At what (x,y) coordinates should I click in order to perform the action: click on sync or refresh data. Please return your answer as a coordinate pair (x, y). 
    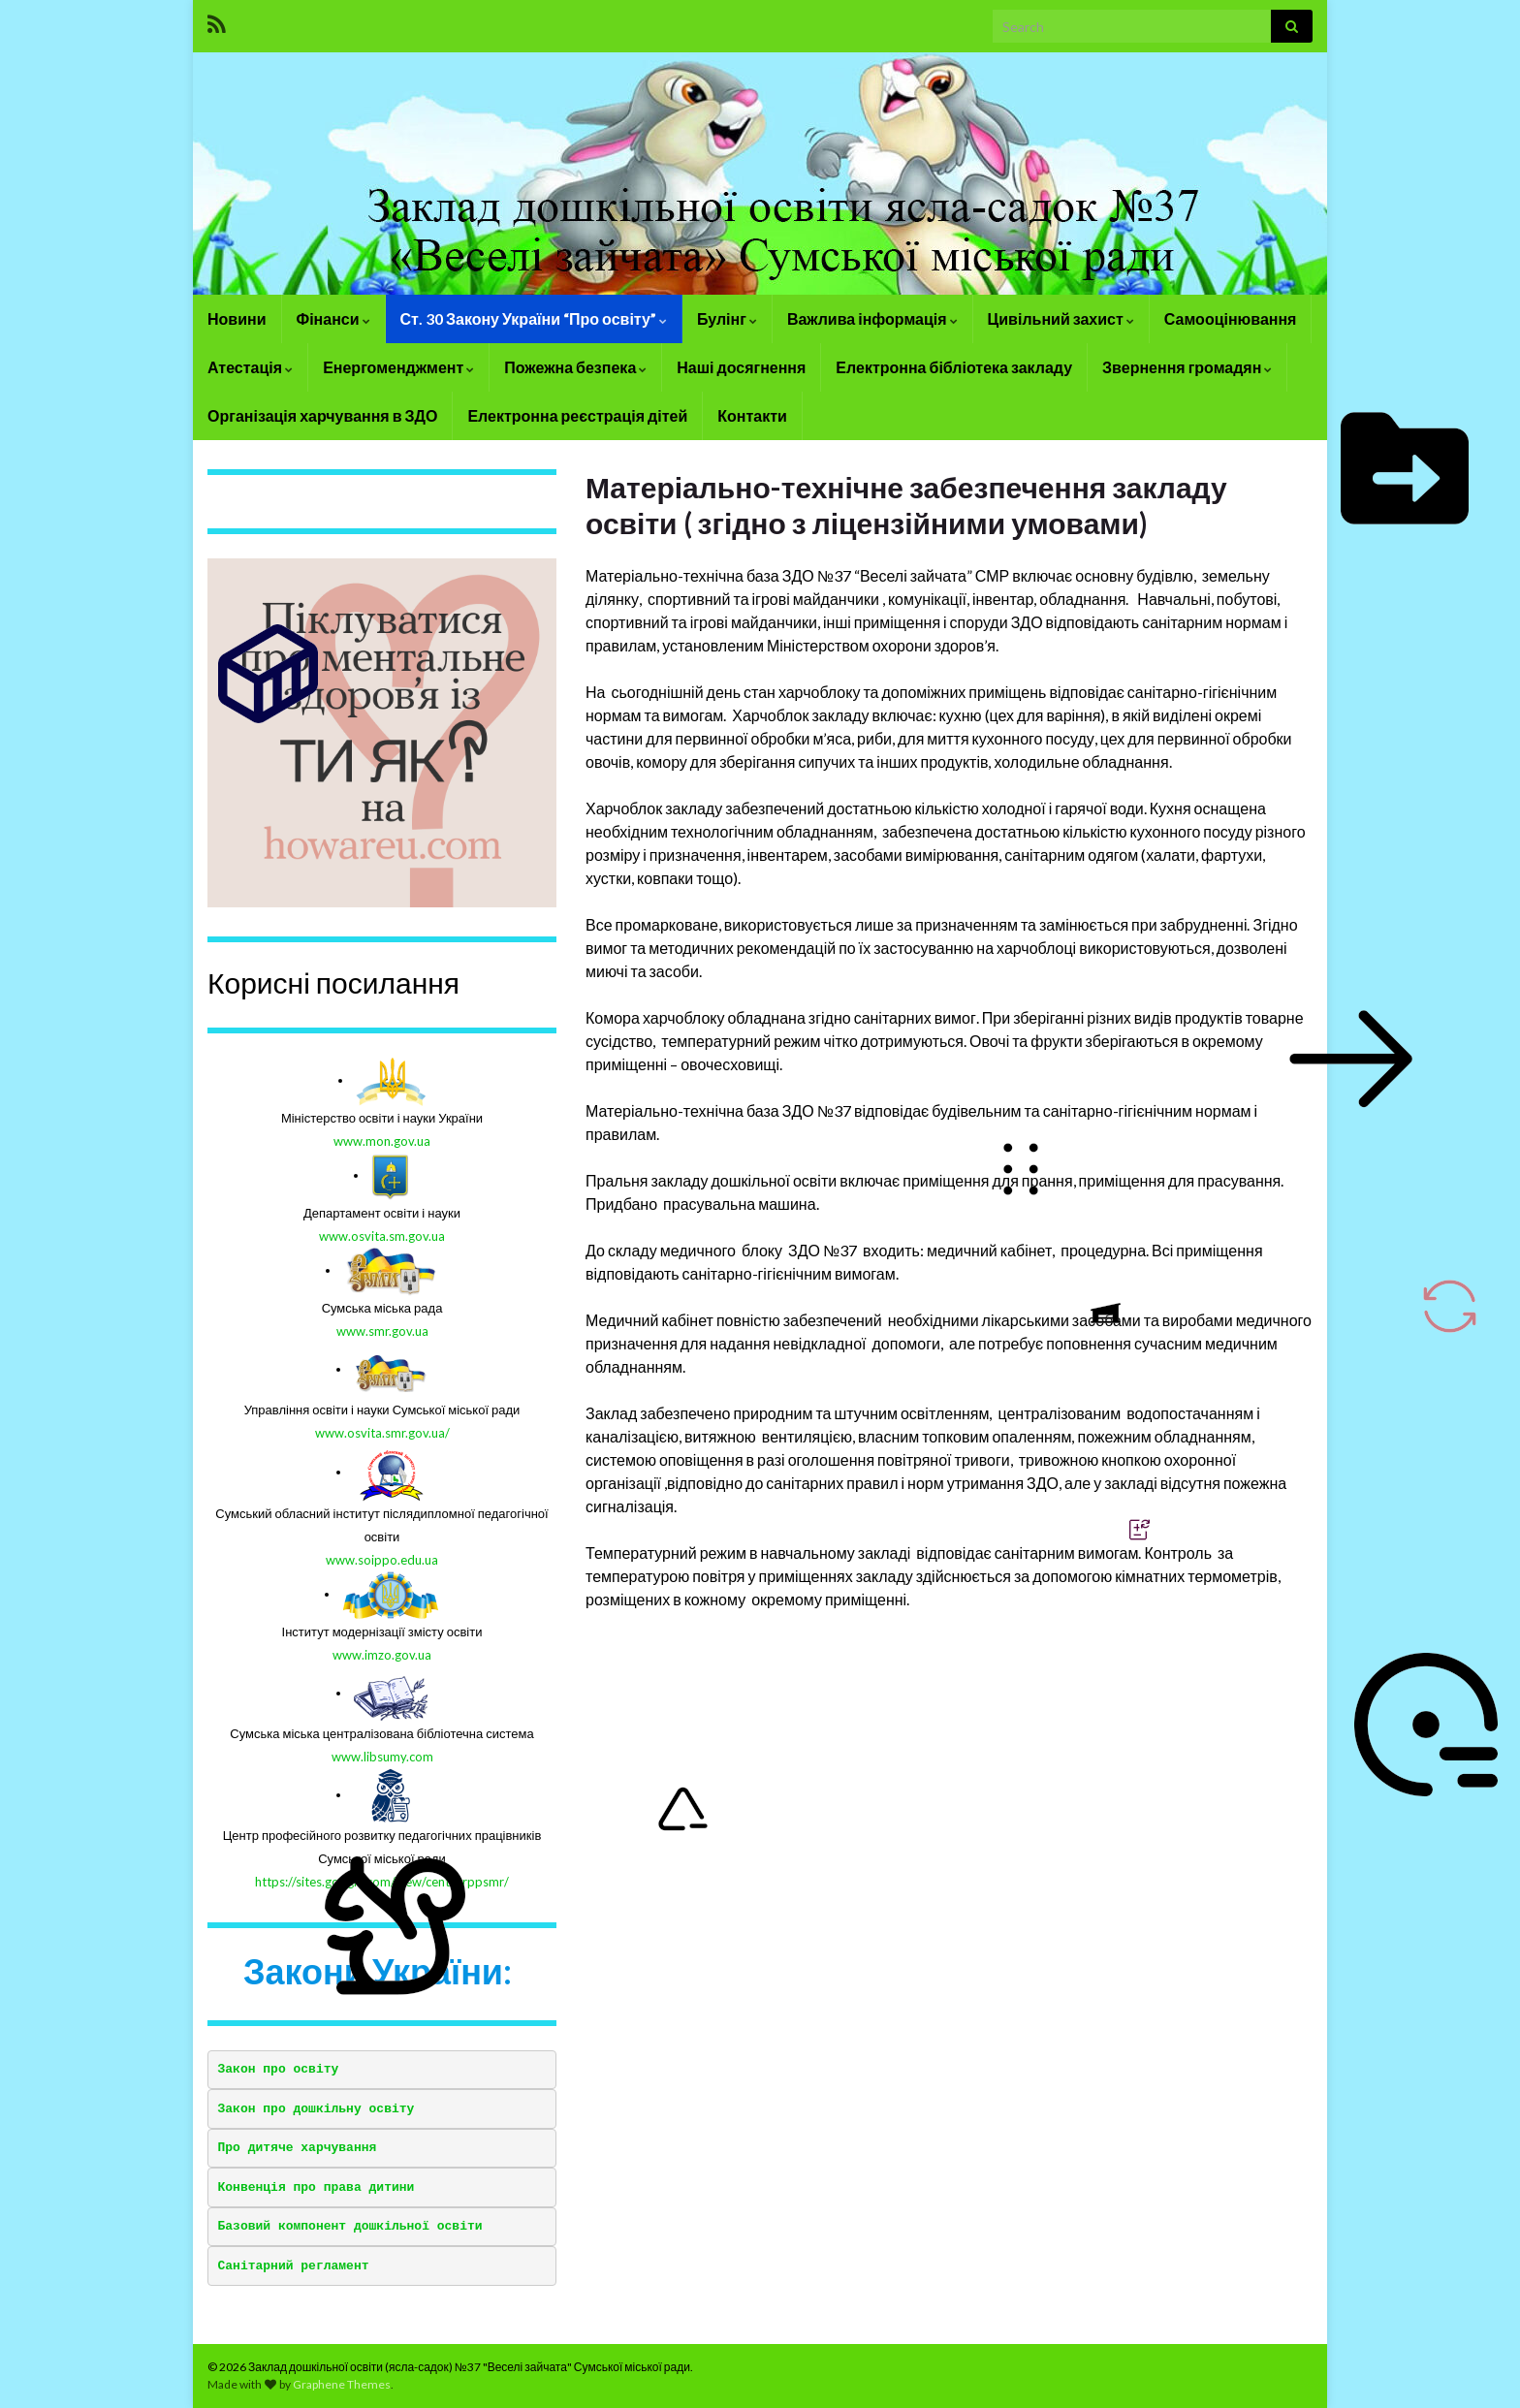
    Looking at the image, I should click on (1449, 1306).